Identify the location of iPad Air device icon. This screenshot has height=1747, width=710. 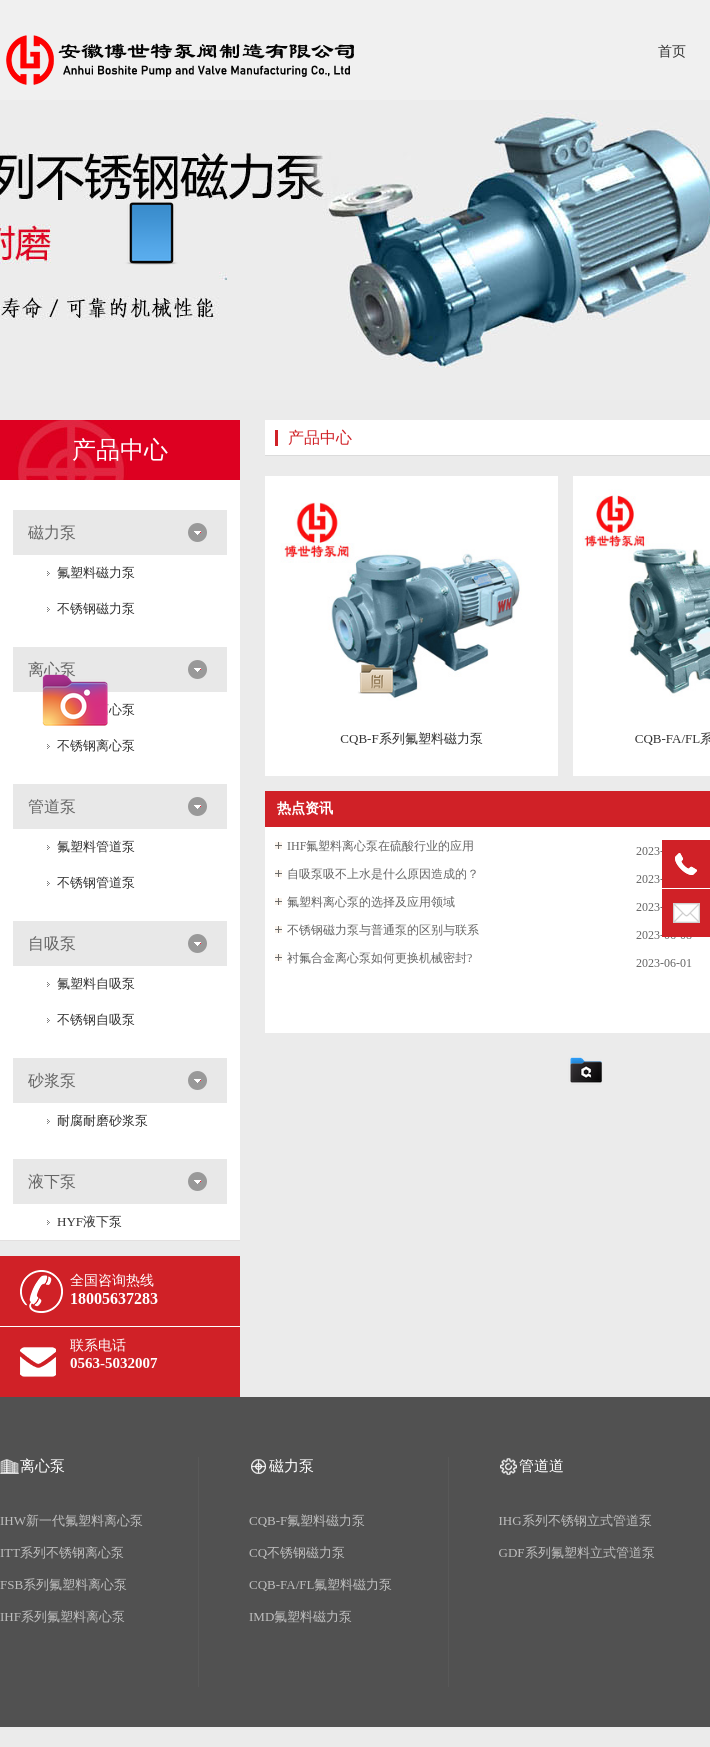
(151, 233).